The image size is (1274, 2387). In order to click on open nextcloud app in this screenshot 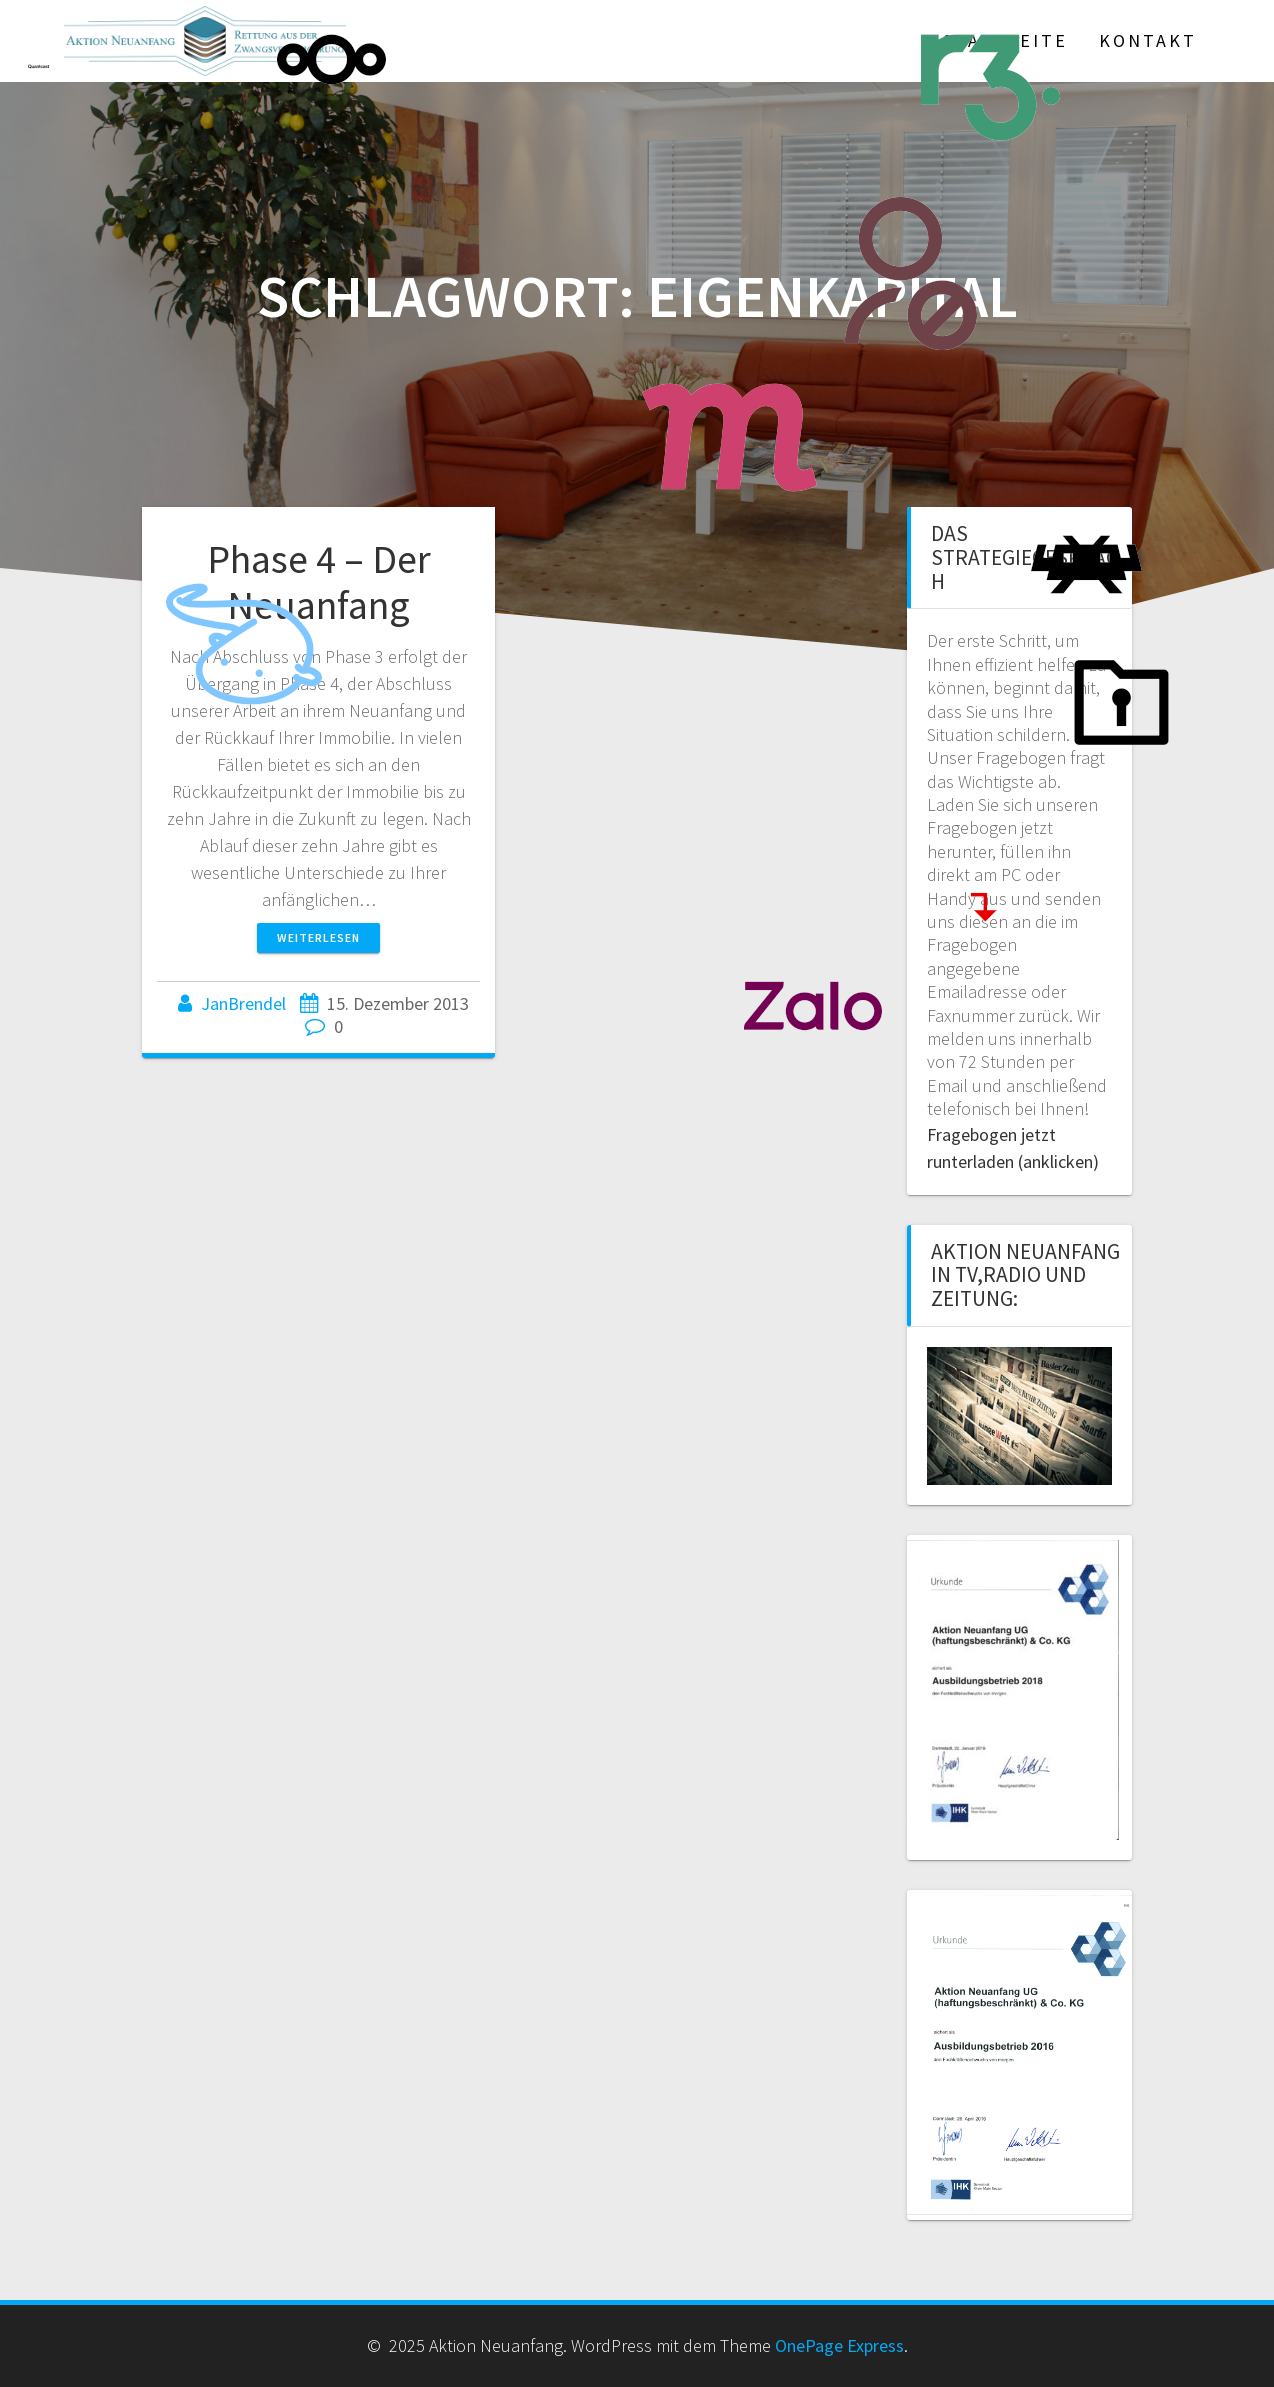, I will do `click(331, 59)`.